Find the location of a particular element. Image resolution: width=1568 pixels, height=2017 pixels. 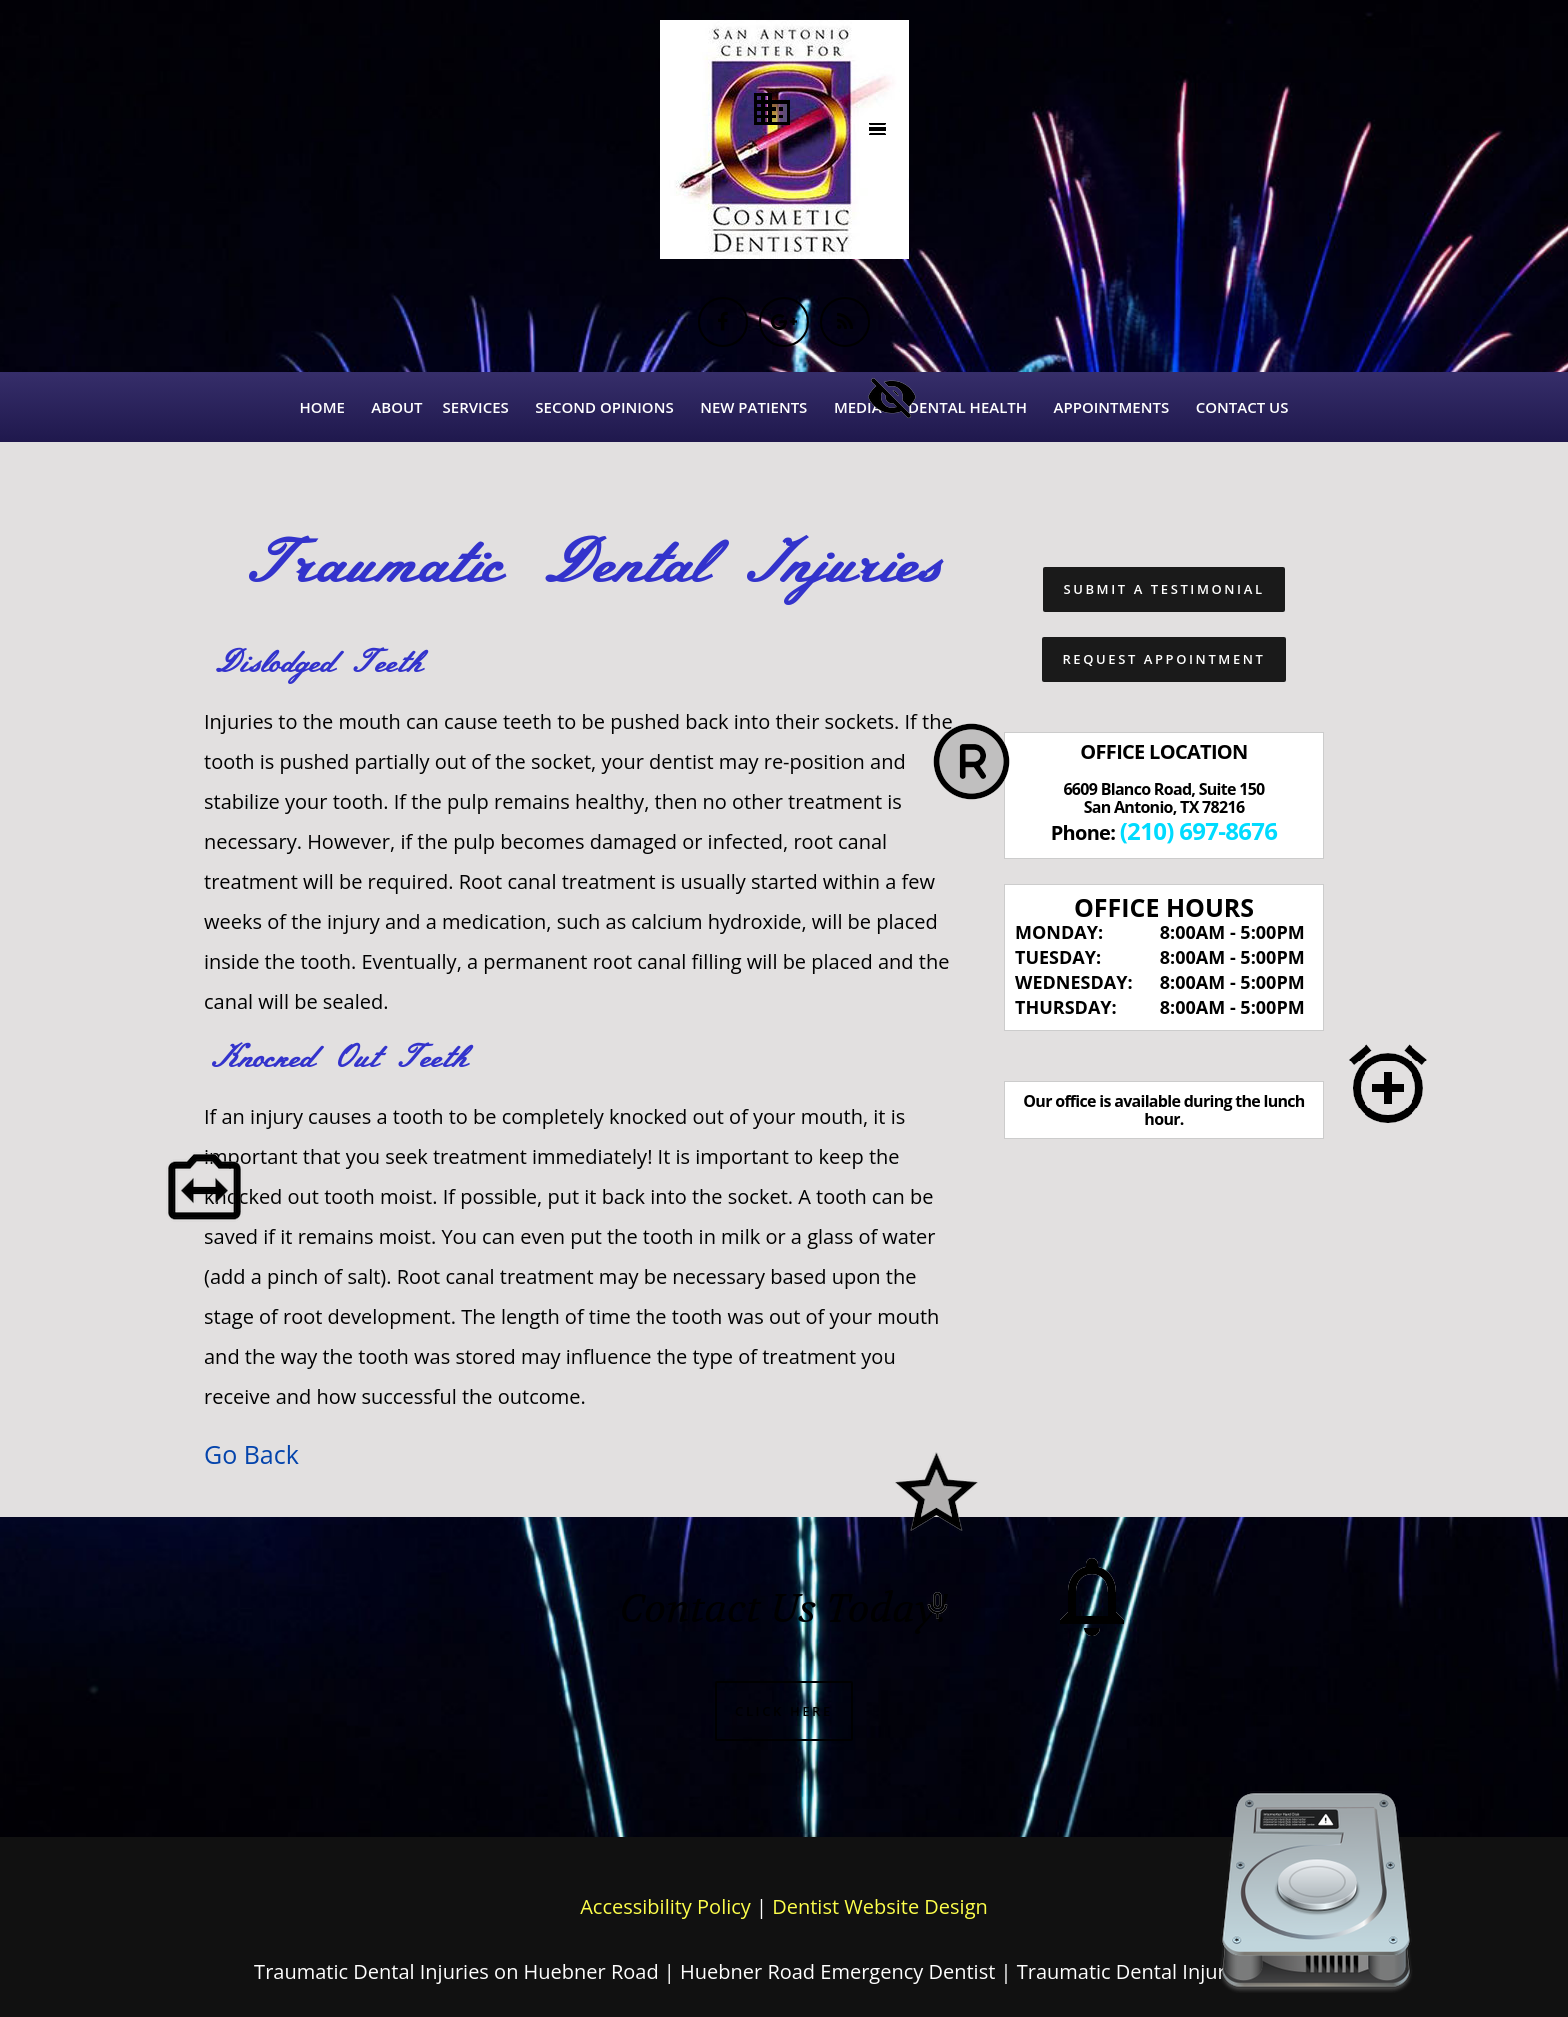

view company or organization profile is located at coordinates (772, 109).